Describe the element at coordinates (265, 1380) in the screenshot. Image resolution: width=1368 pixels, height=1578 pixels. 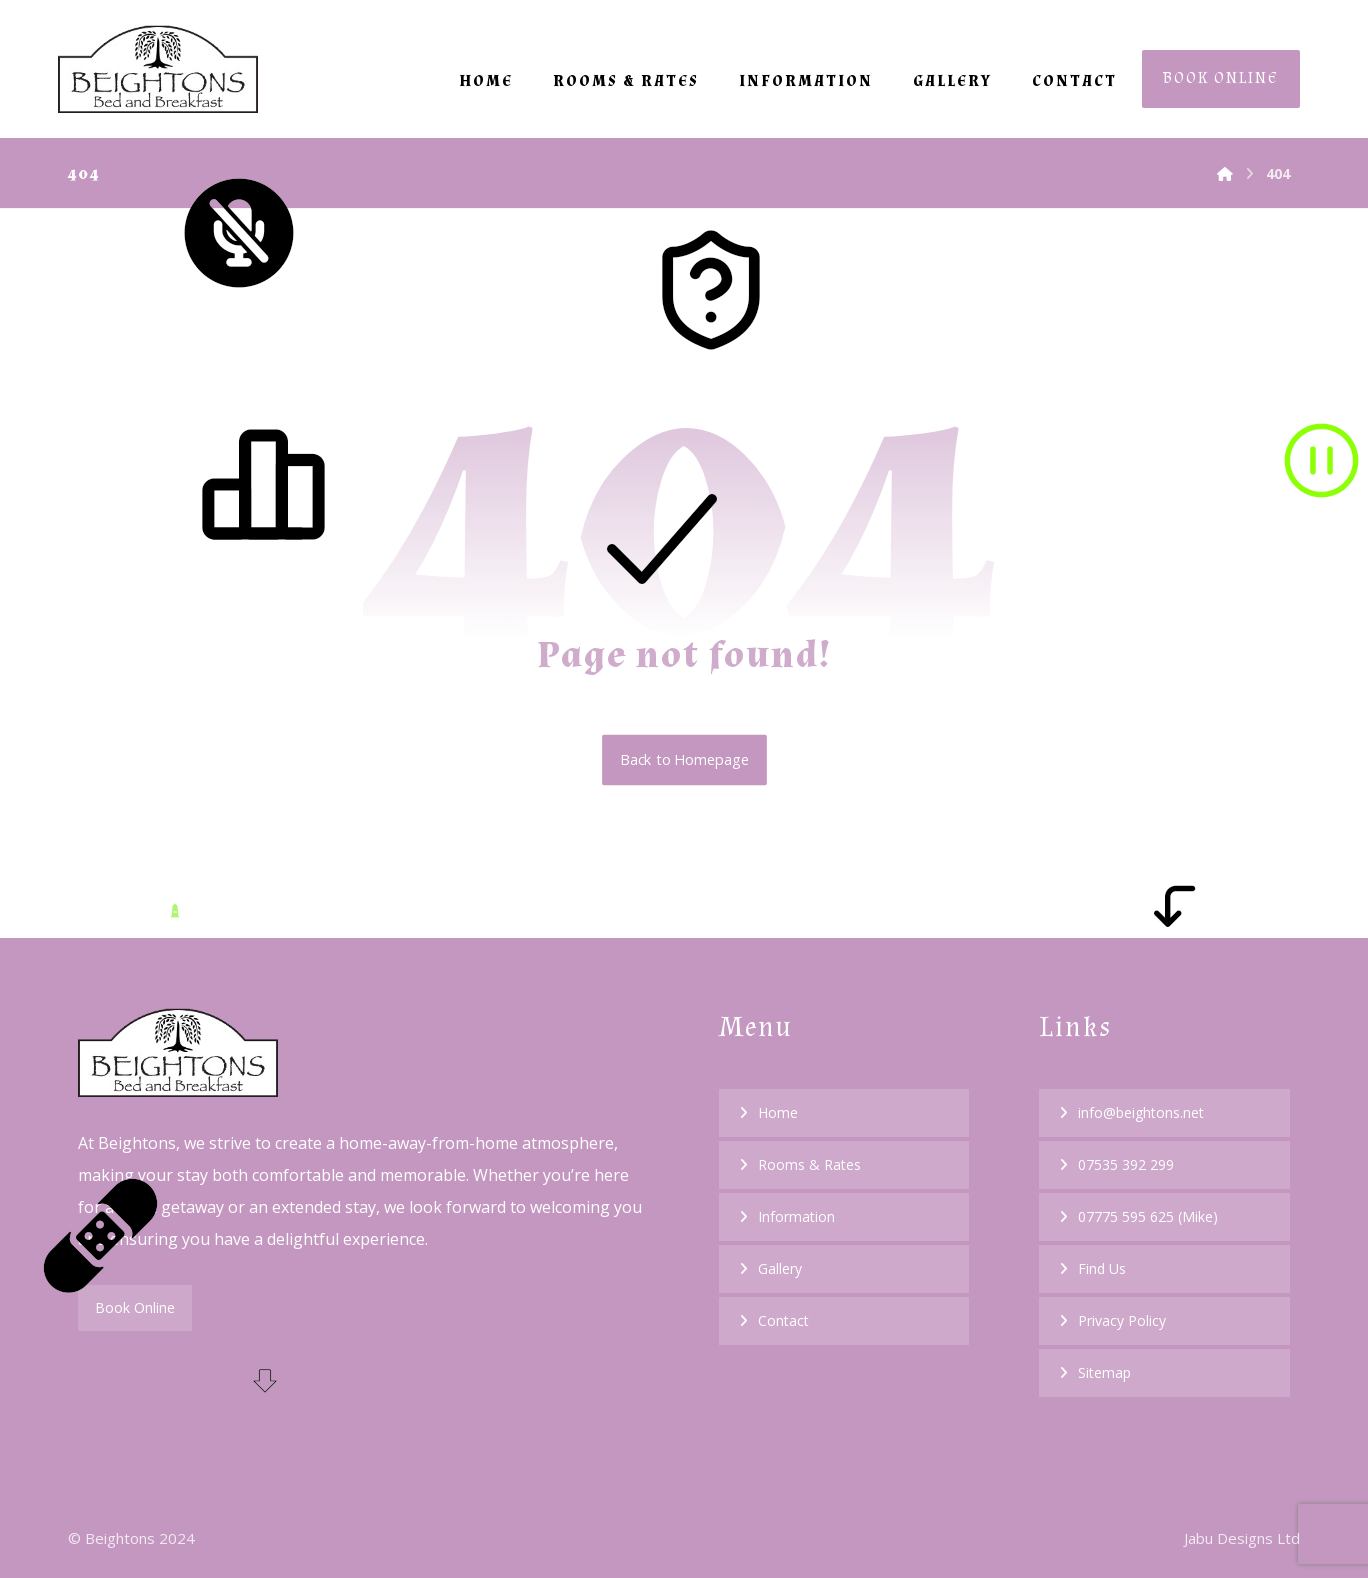
I see `download a file or content` at that location.